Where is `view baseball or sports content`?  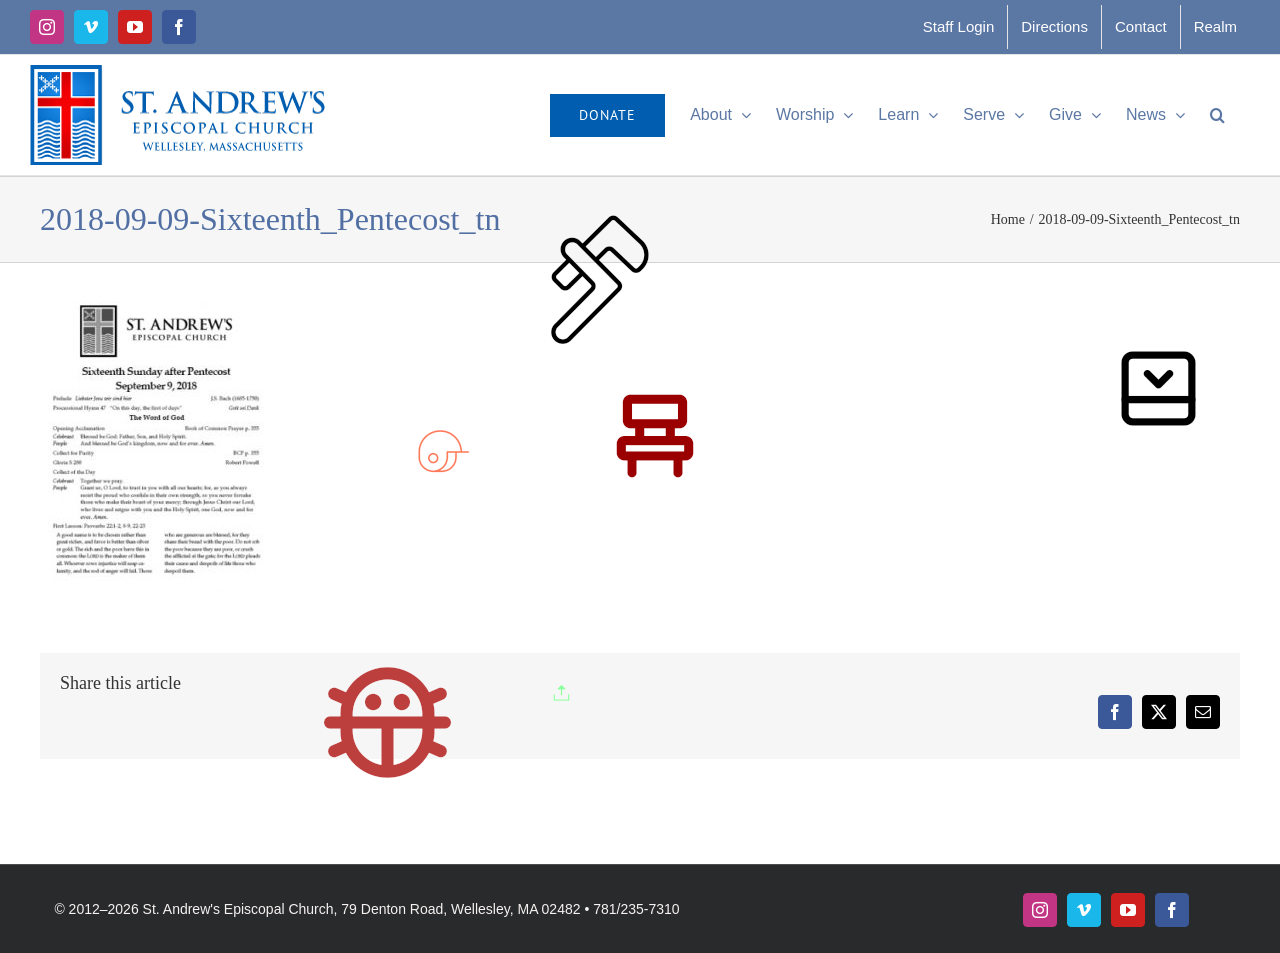
view baseball or sports content is located at coordinates (442, 452).